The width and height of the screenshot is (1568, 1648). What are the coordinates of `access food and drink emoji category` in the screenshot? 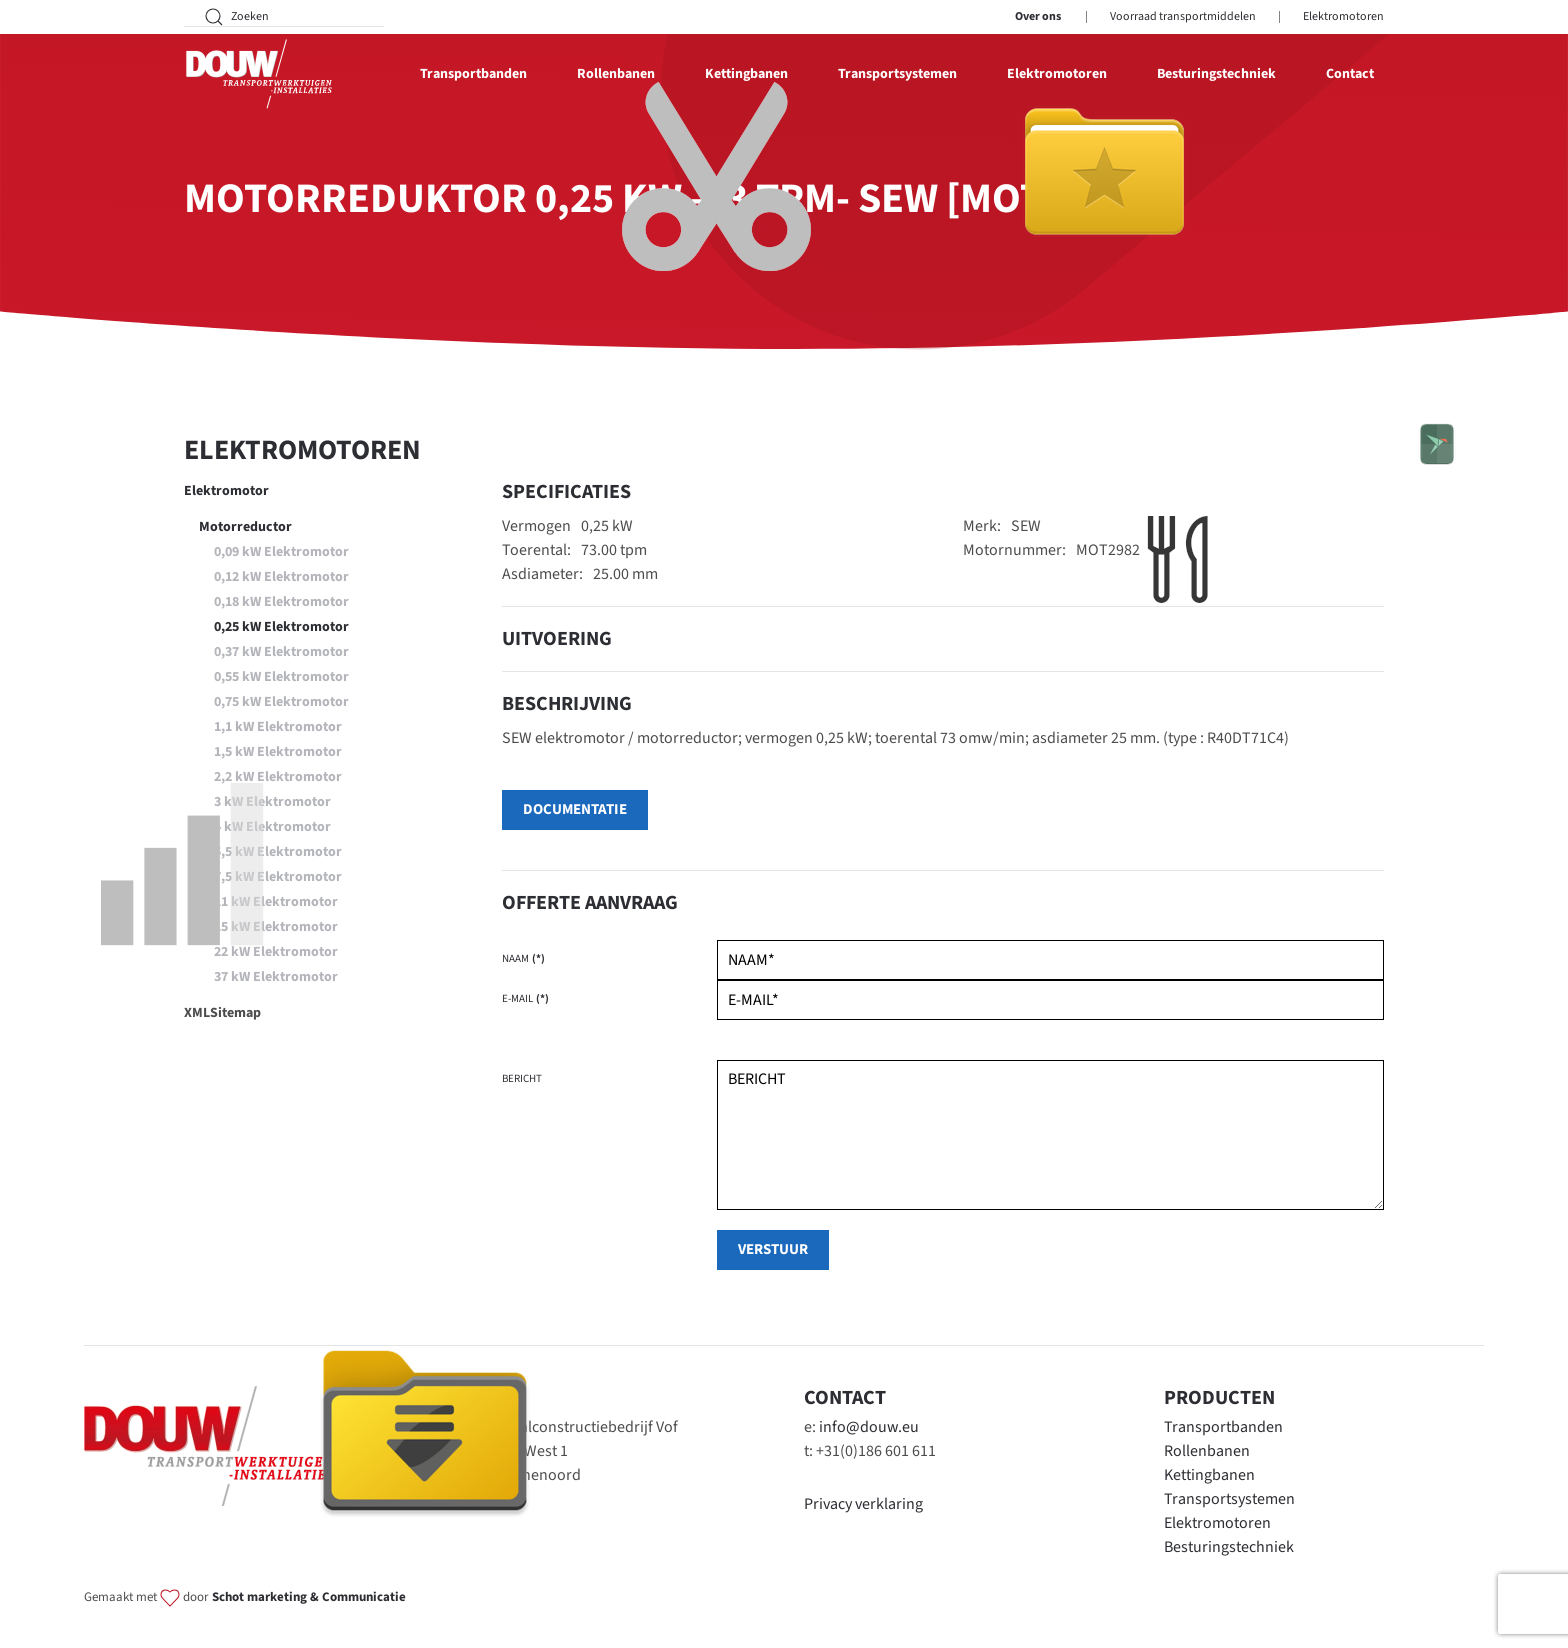 It's located at (1180, 559).